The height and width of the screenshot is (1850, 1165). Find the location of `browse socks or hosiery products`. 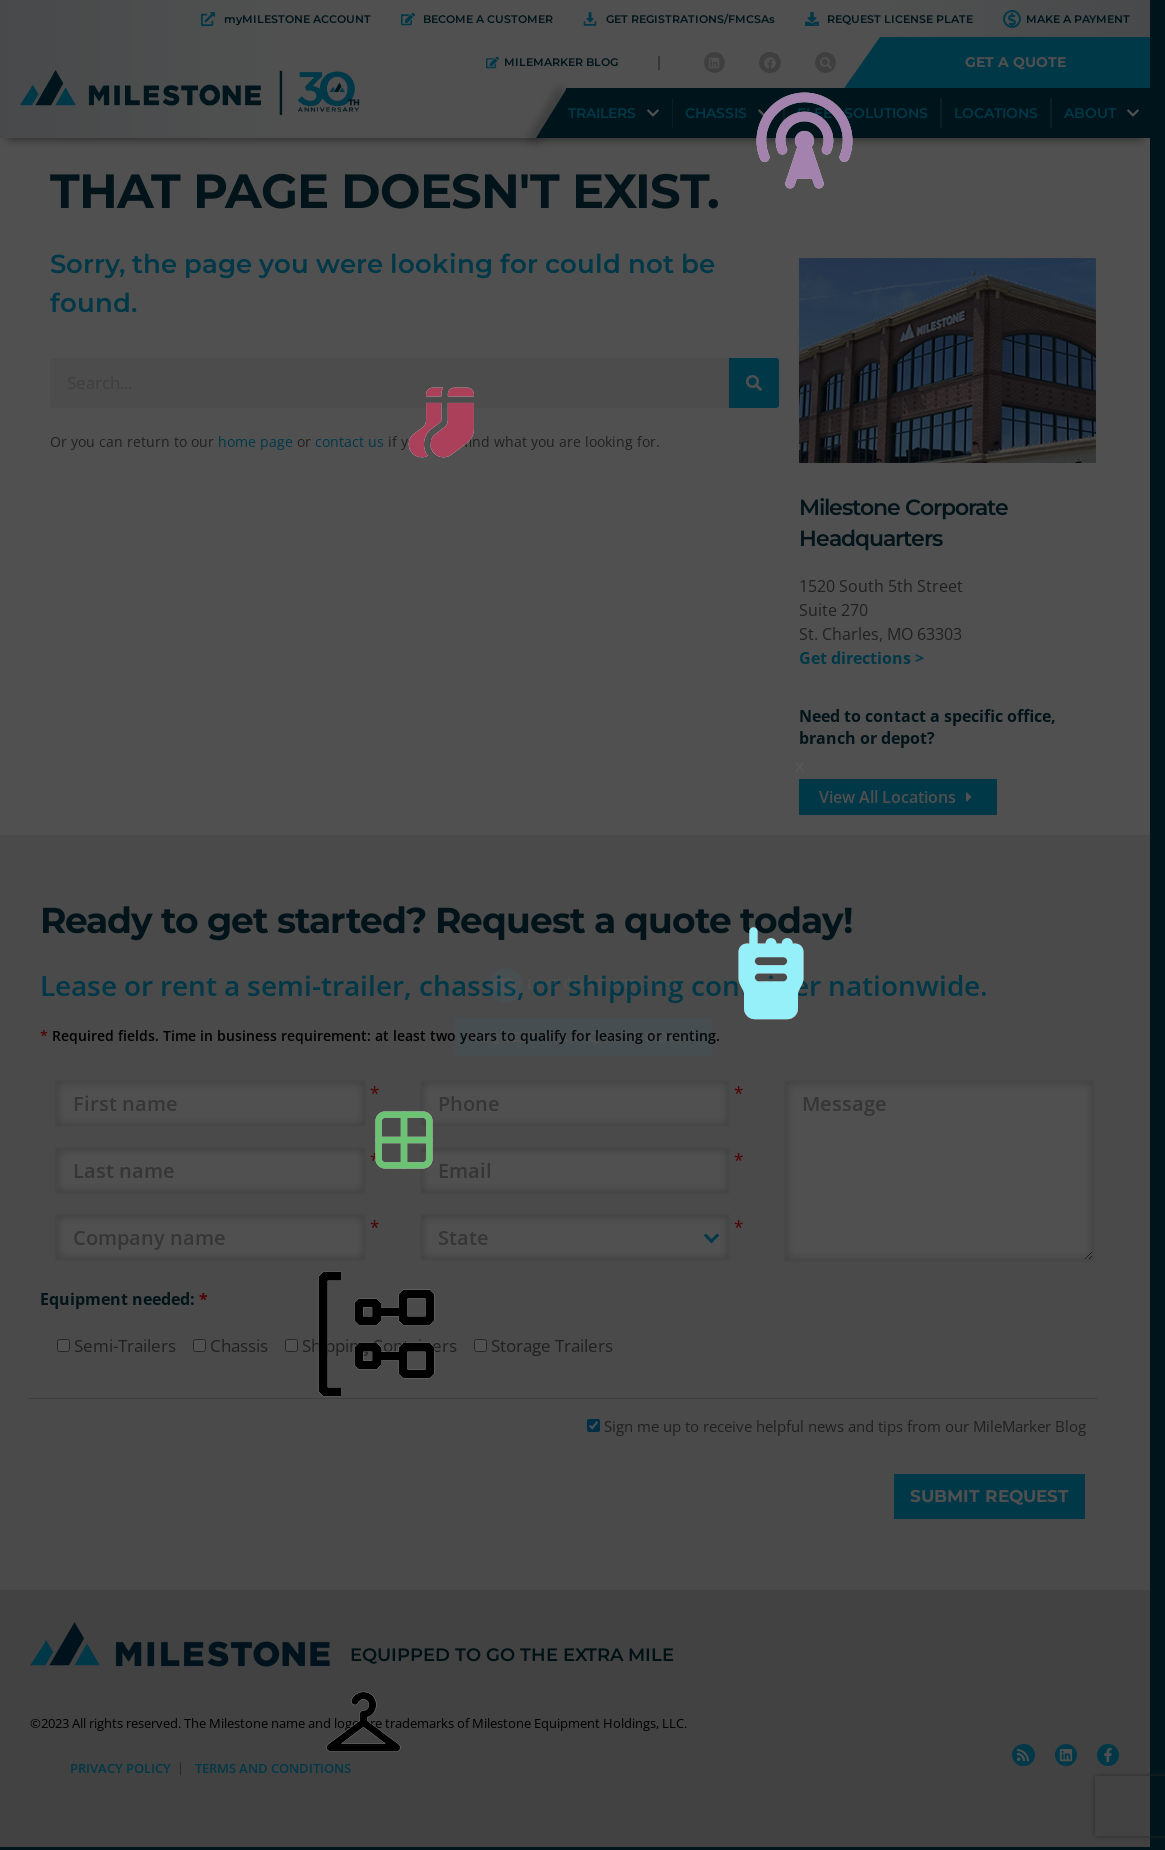

browse socks or hosiery products is located at coordinates (443, 422).